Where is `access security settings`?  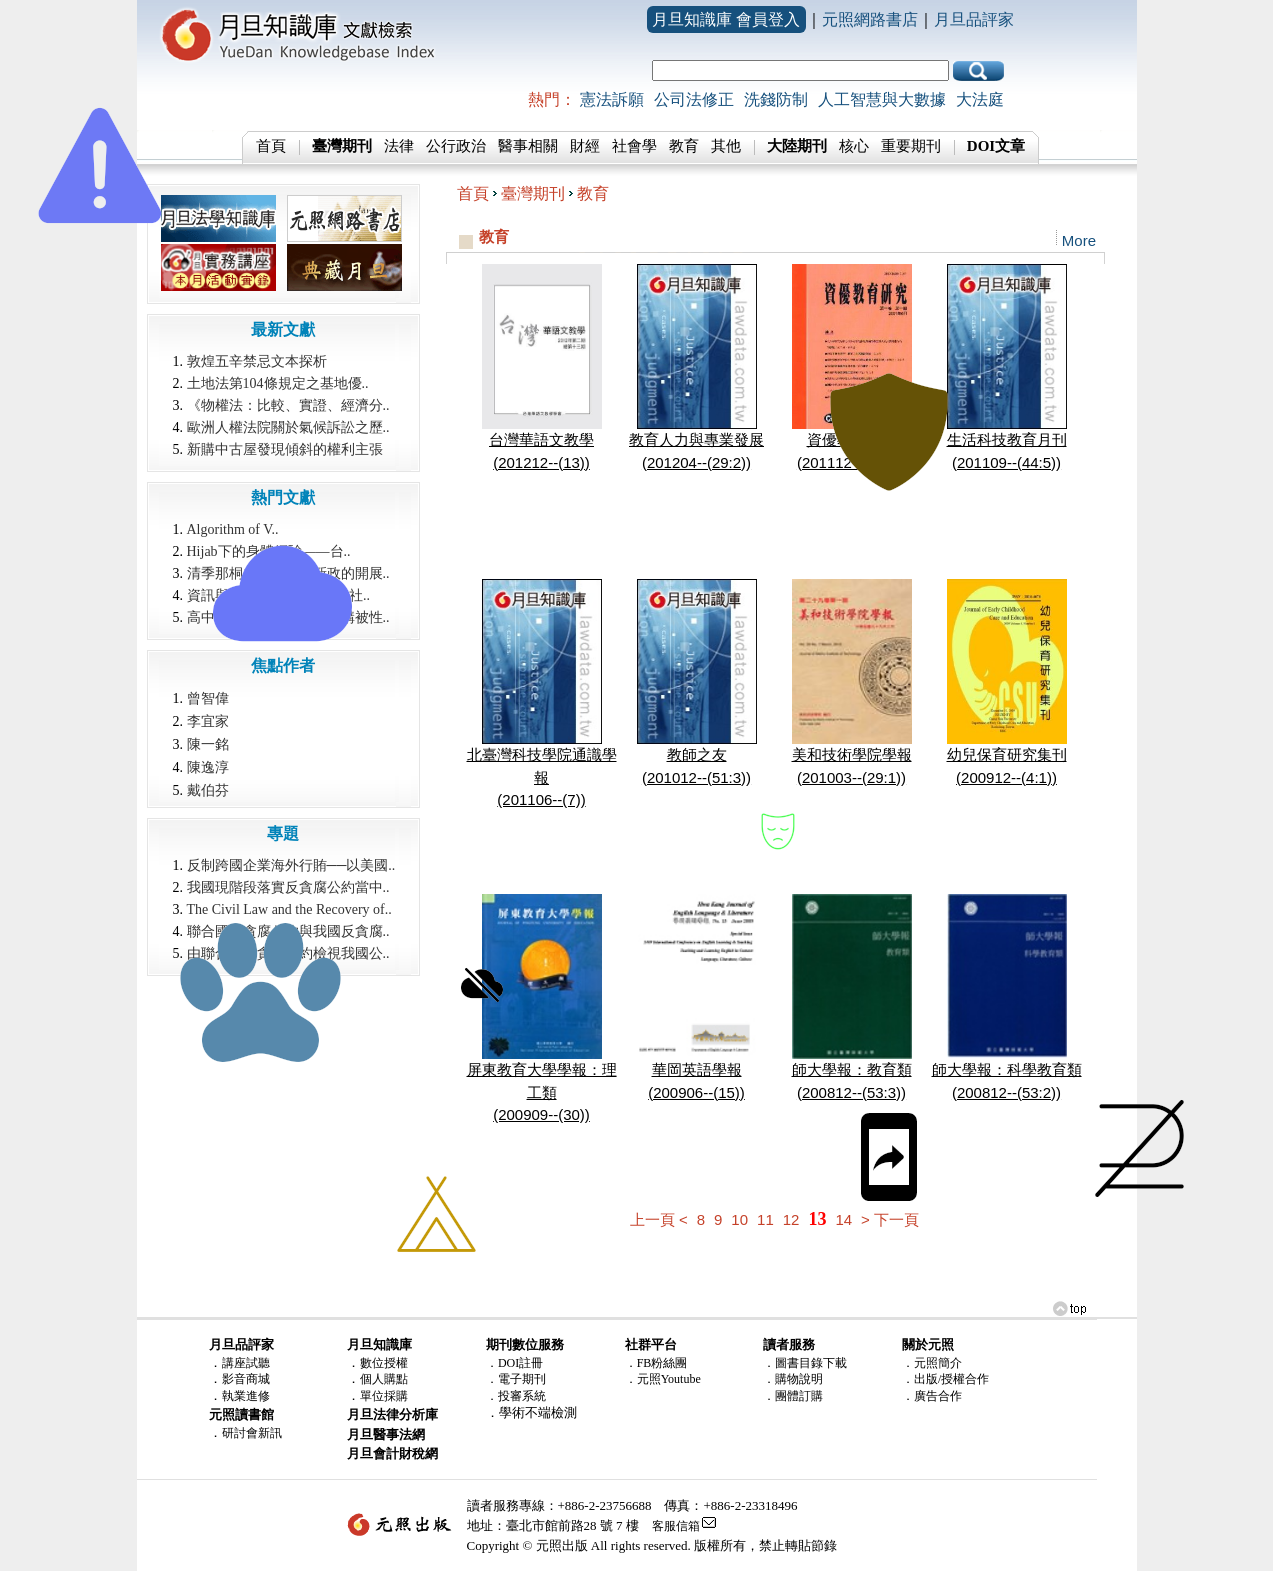 access security settings is located at coordinates (889, 432).